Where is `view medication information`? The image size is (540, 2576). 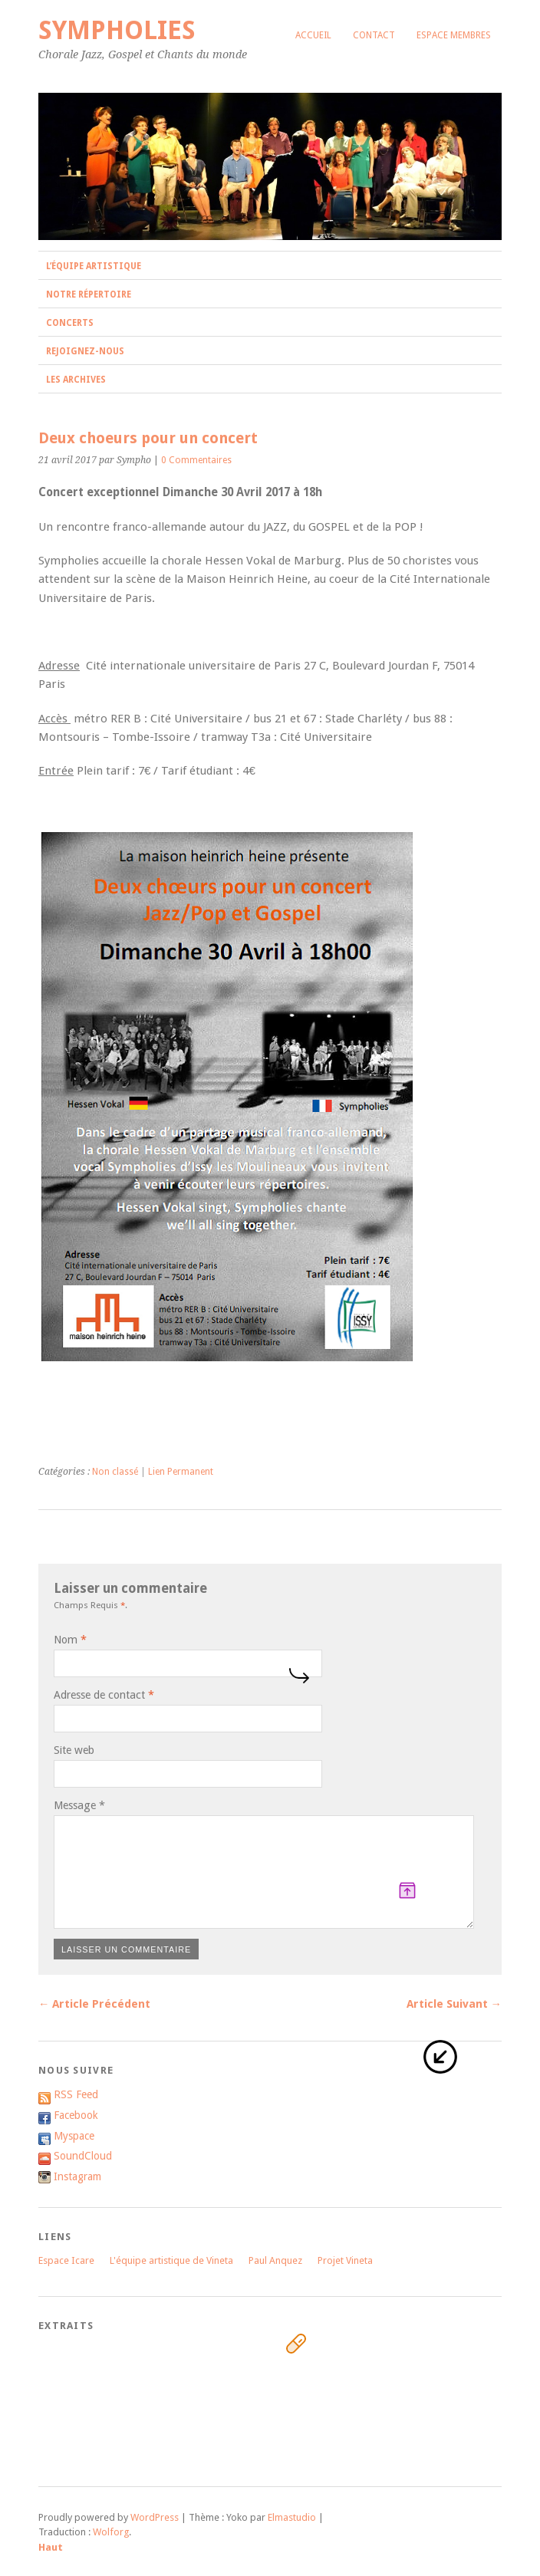 view medication information is located at coordinates (296, 2344).